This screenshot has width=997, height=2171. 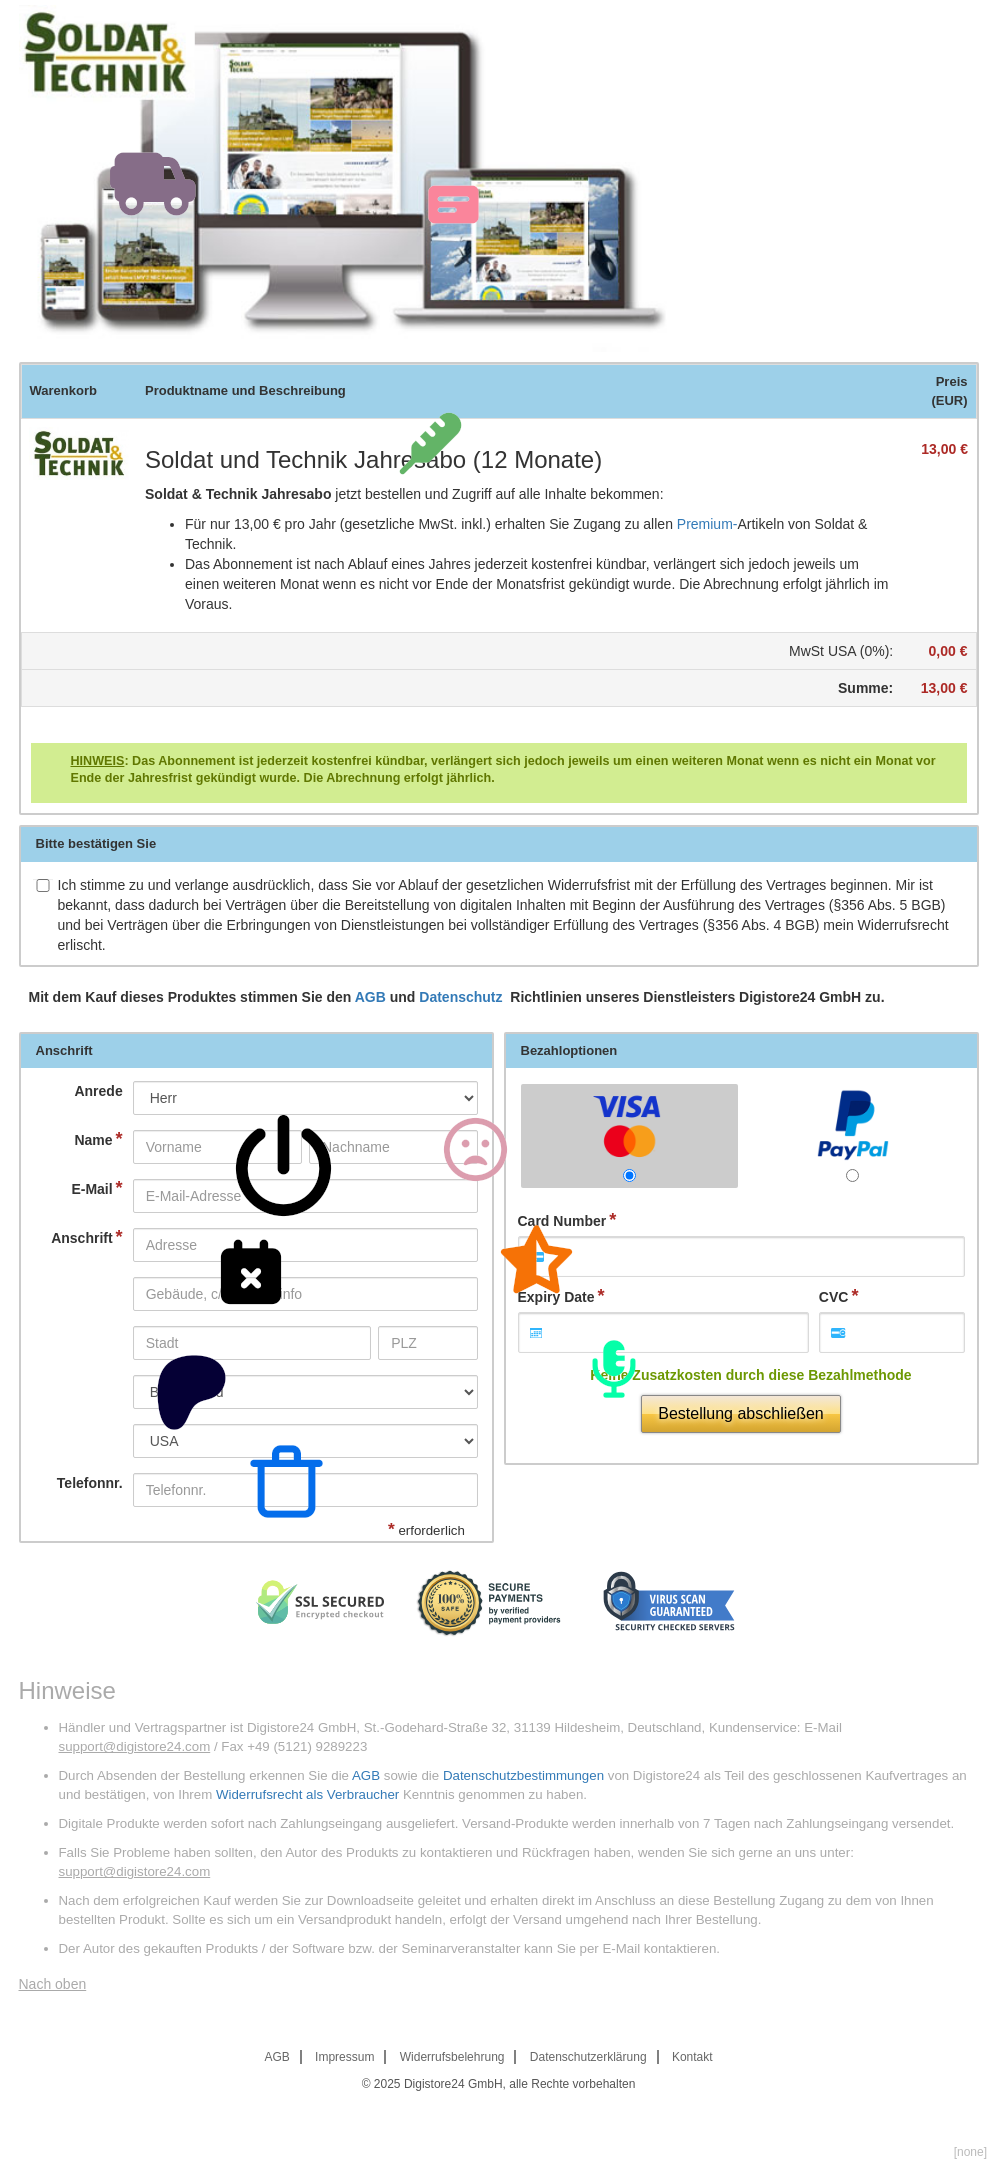 I want to click on tap to record audio or voice message, so click(x=614, y=1369).